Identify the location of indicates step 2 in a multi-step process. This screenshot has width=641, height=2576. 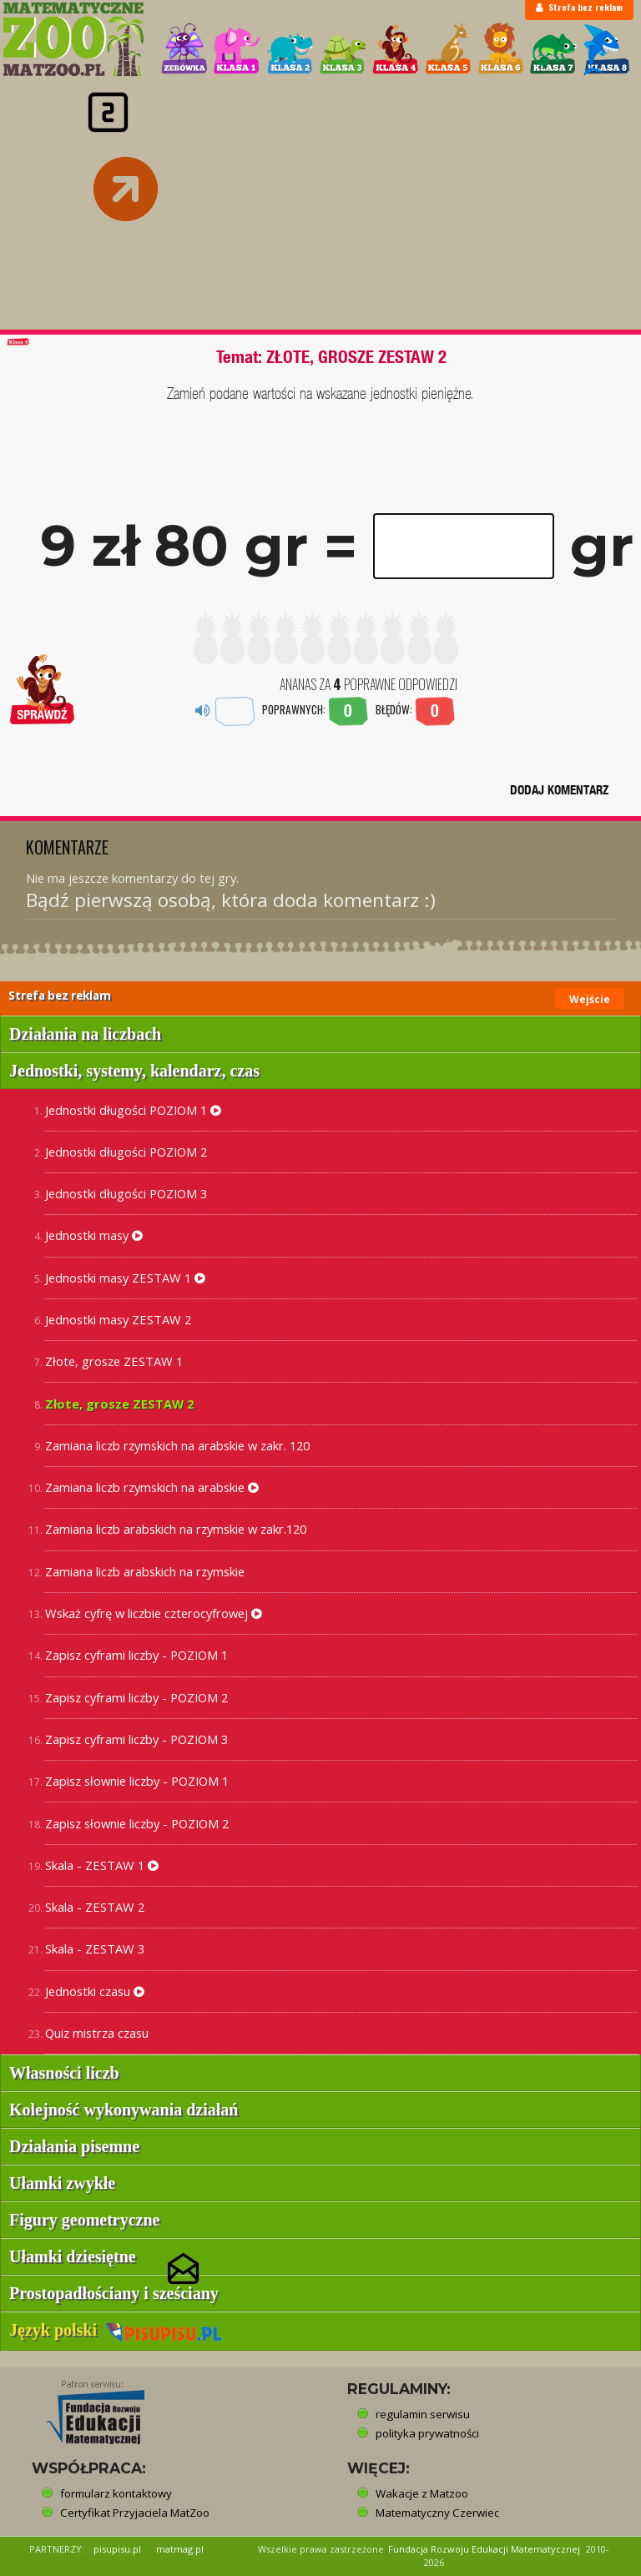
(108, 112).